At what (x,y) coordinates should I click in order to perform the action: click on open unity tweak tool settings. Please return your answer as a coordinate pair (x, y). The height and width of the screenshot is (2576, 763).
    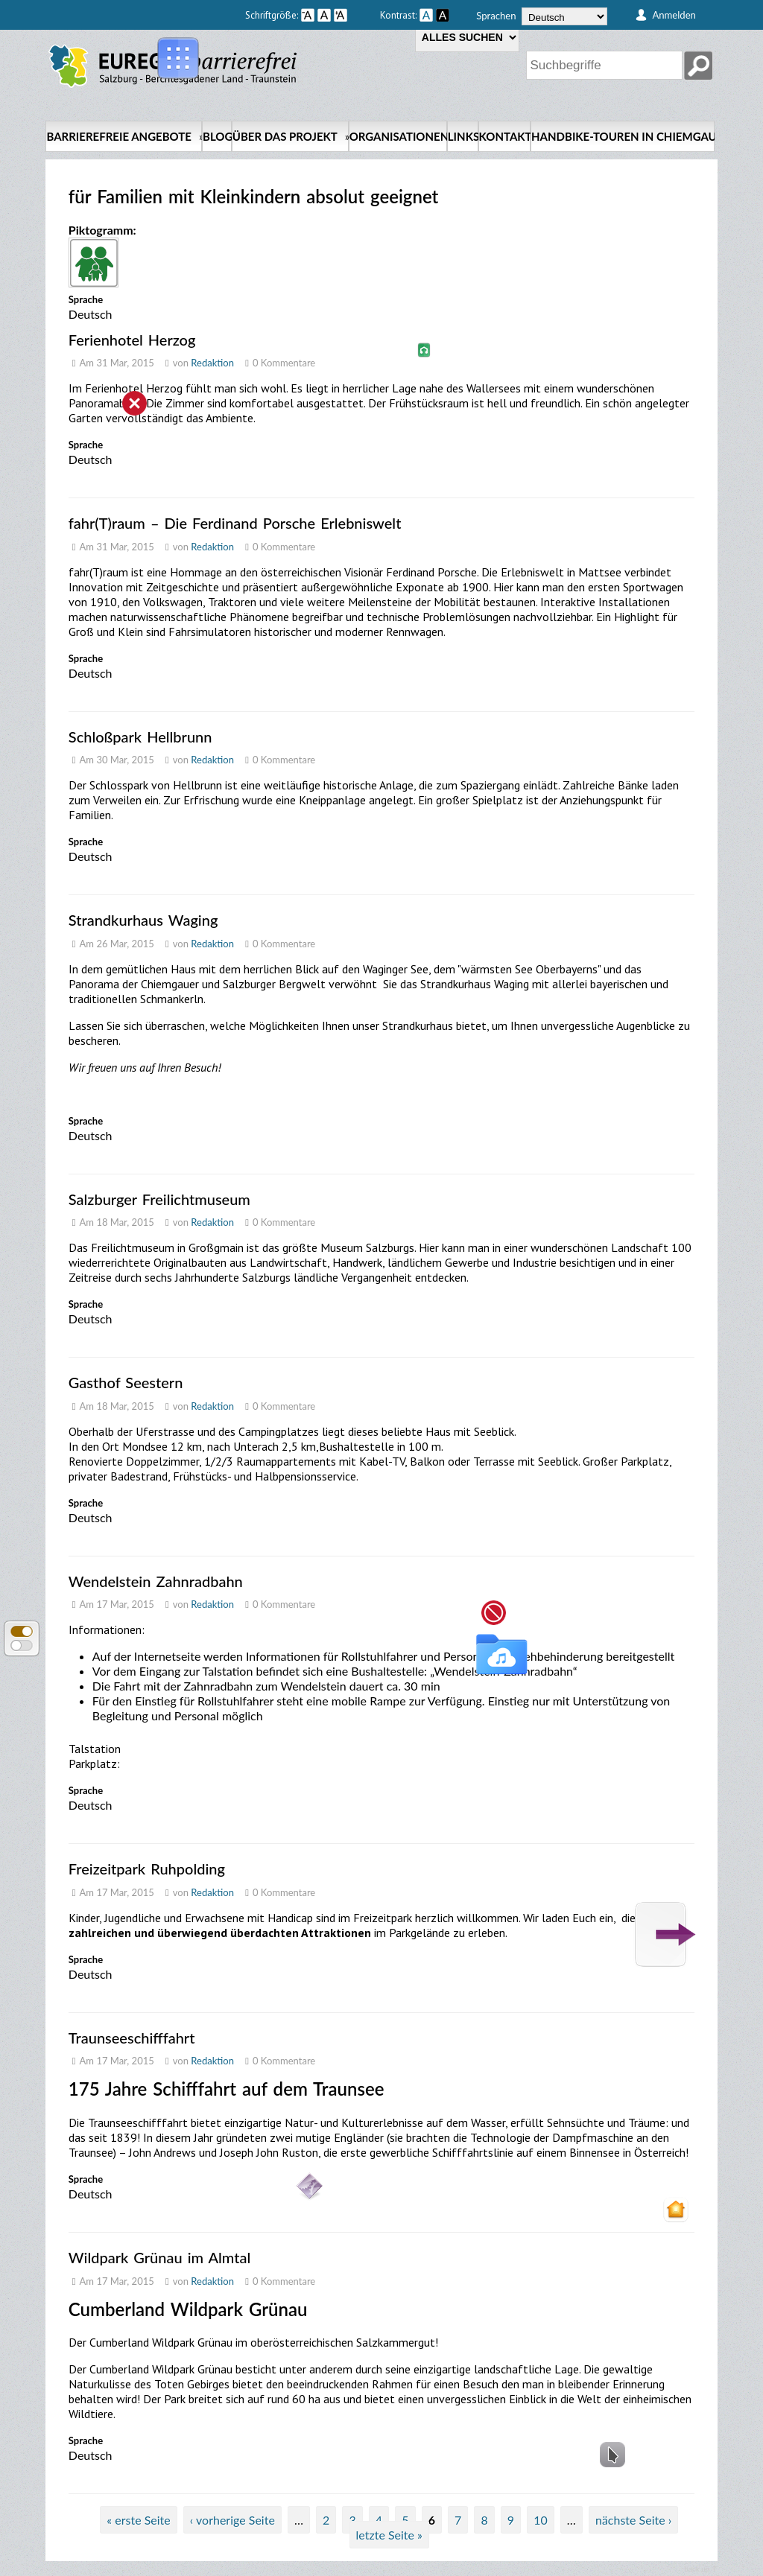
    Looking at the image, I should click on (22, 1638).